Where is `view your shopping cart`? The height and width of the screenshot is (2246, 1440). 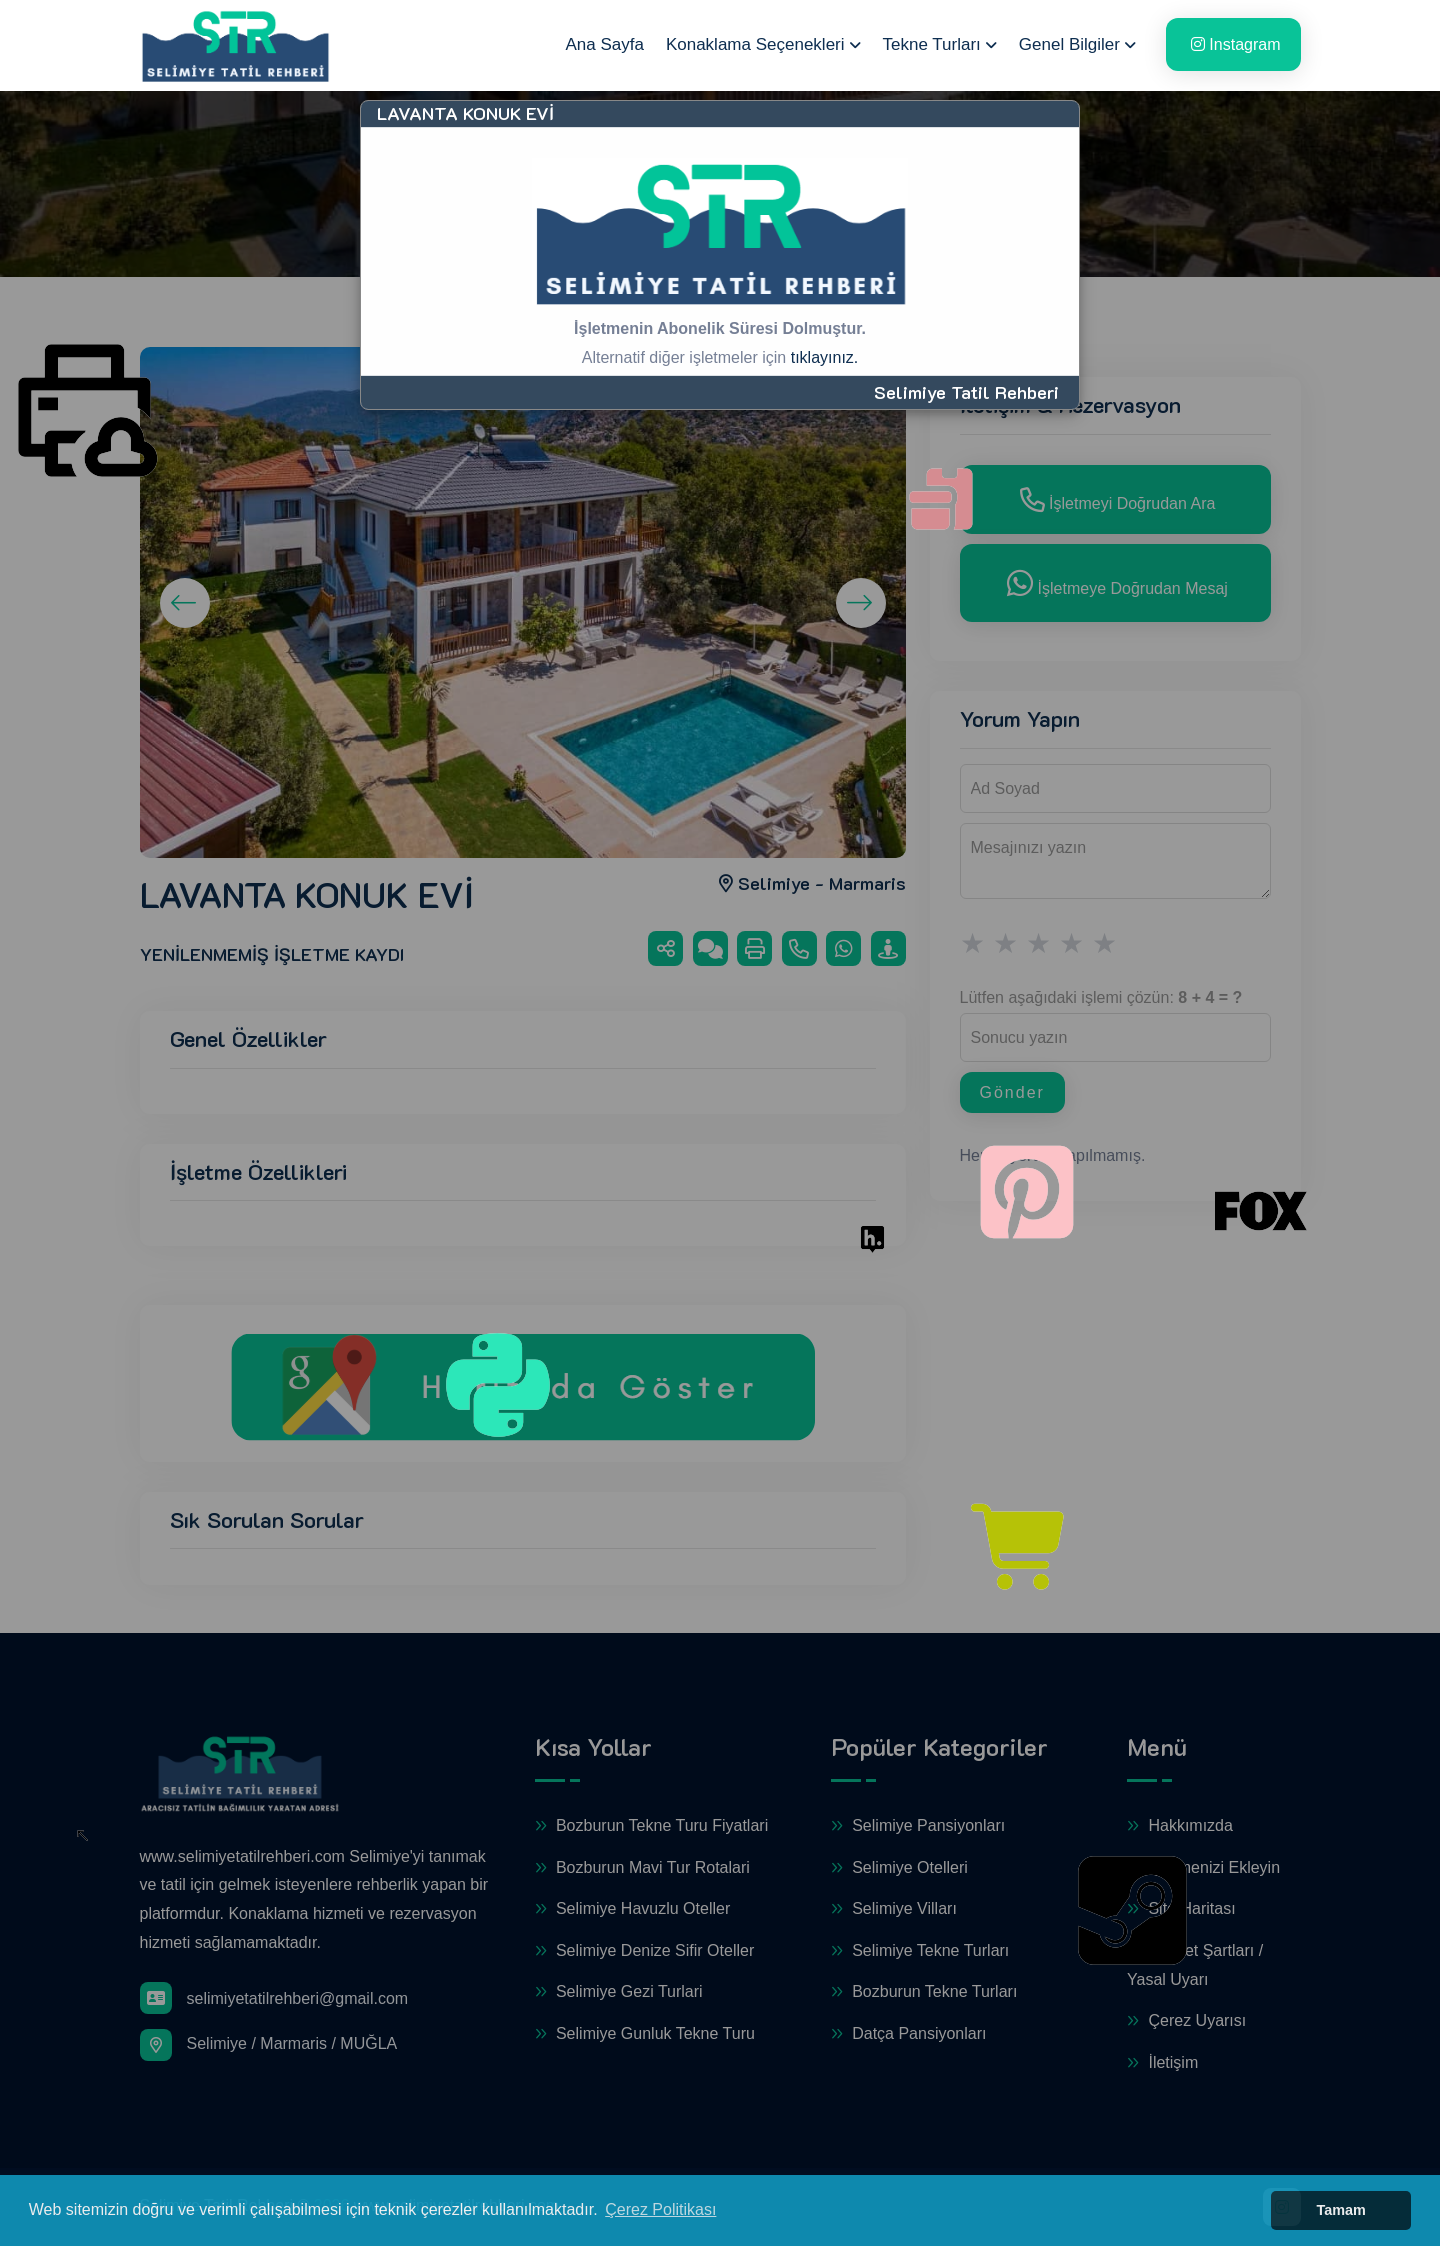
view your shopping cart is located at coordinates (1023, 1548).